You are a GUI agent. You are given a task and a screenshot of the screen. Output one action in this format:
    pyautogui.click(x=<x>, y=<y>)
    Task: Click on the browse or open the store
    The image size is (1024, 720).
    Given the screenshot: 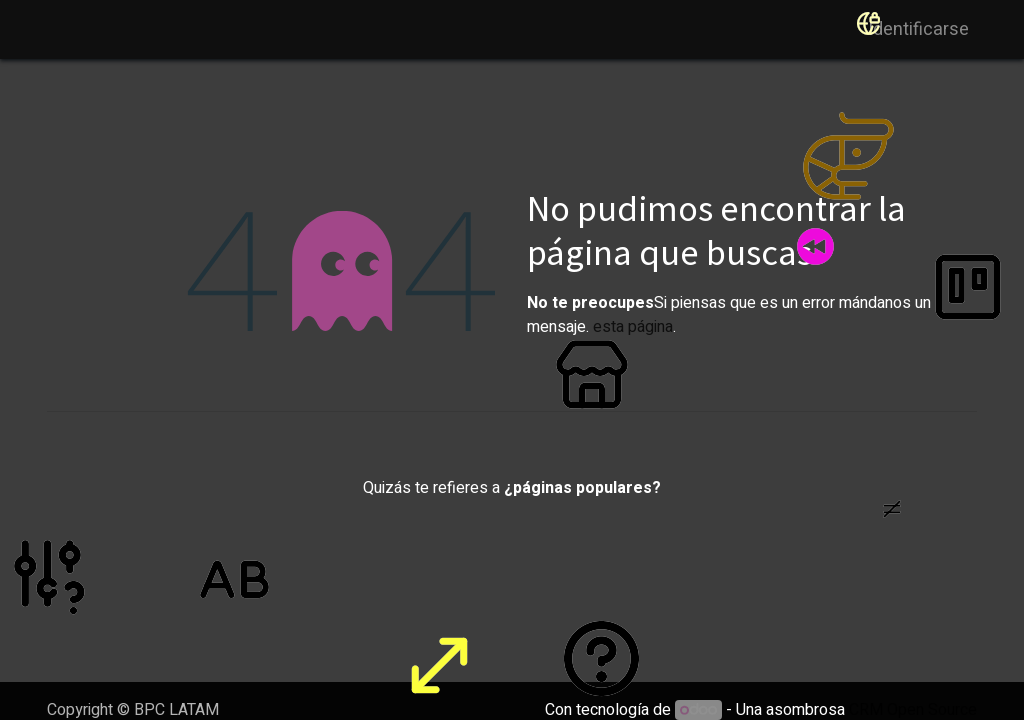 What is the action you would take?
    pyautogui.click(x=592, y=376)
    